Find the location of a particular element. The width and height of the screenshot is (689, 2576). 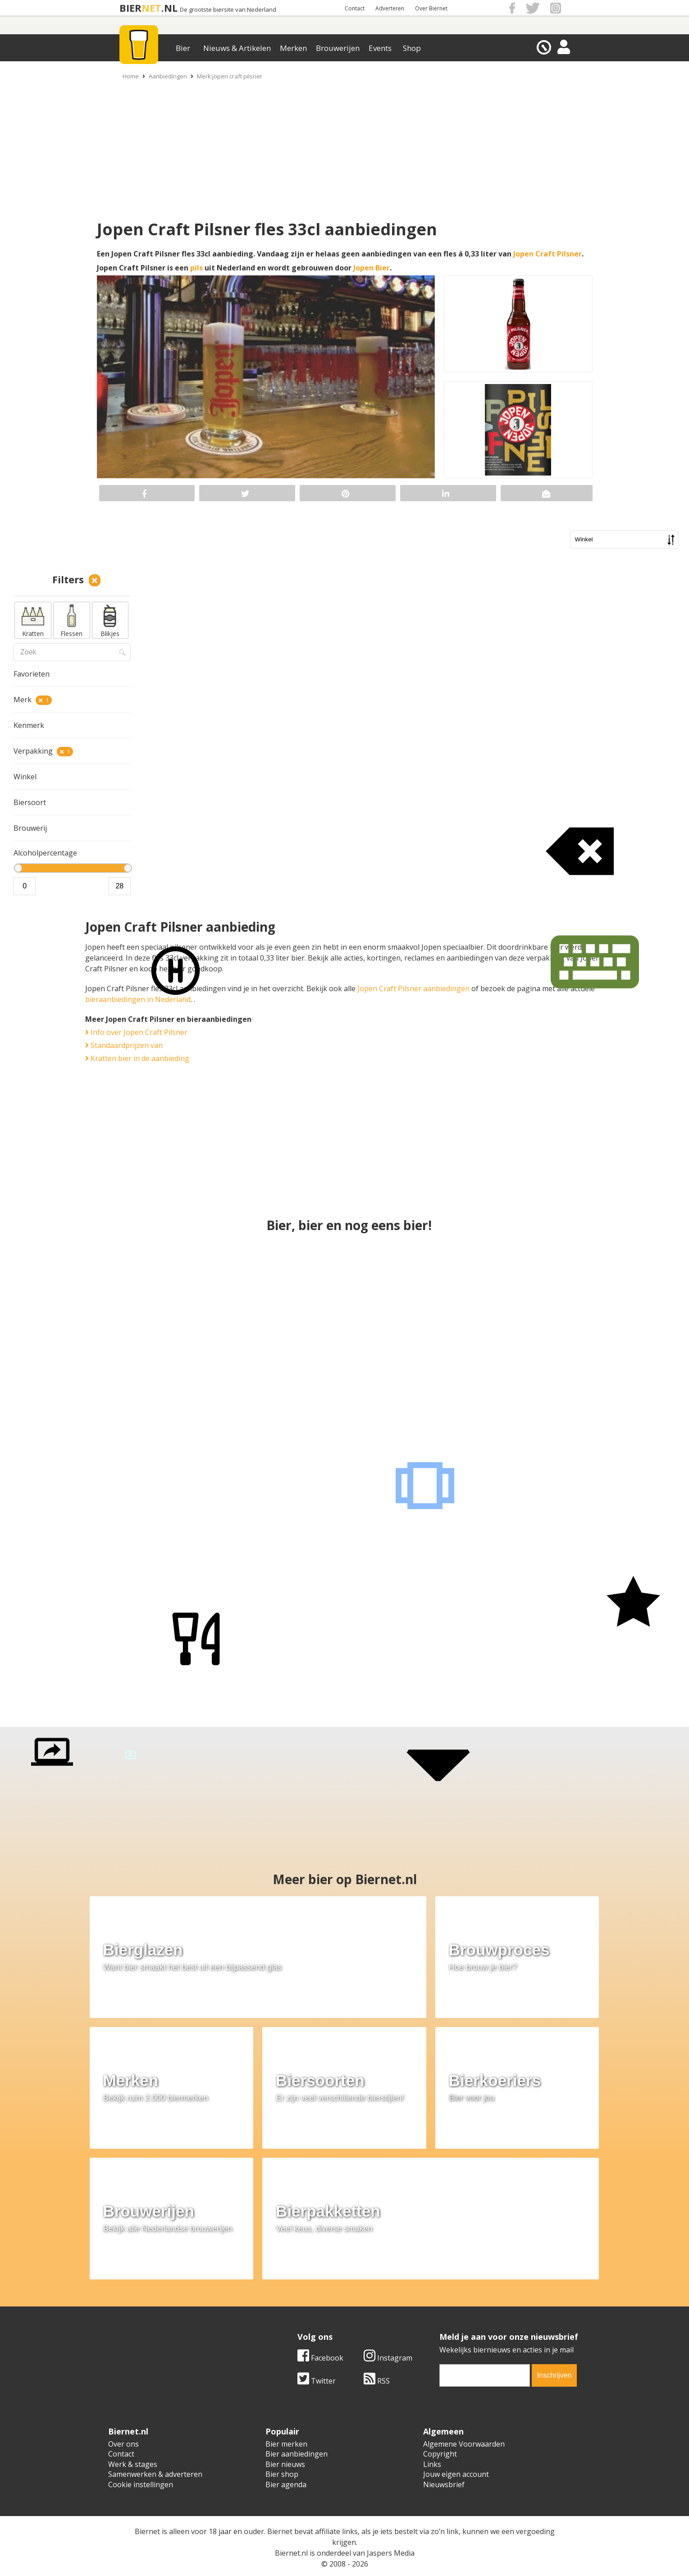

expand a dropdown menu or list is located at coordinates (438, 1765).